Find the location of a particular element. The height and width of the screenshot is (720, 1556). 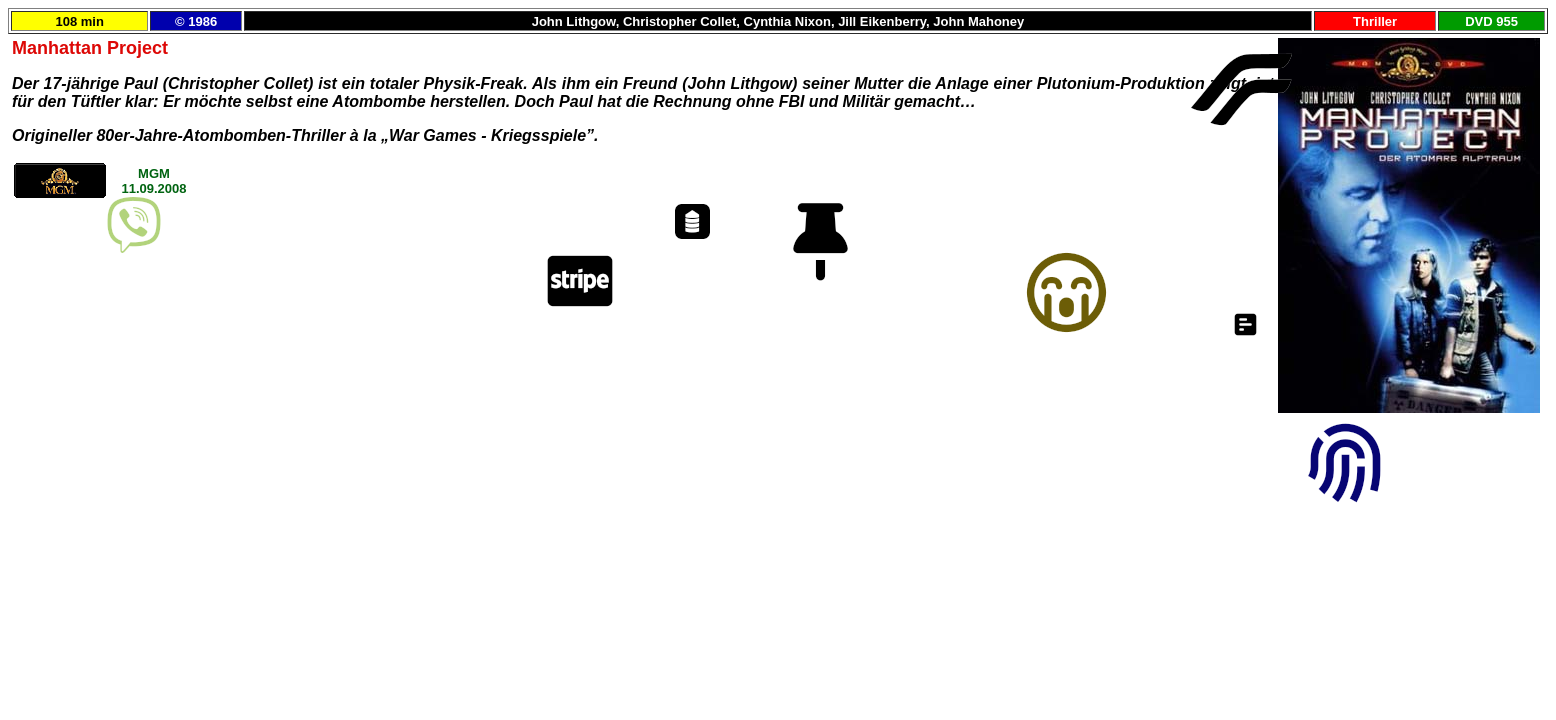

view poll or survey results is located at coordinates (1245, 324).